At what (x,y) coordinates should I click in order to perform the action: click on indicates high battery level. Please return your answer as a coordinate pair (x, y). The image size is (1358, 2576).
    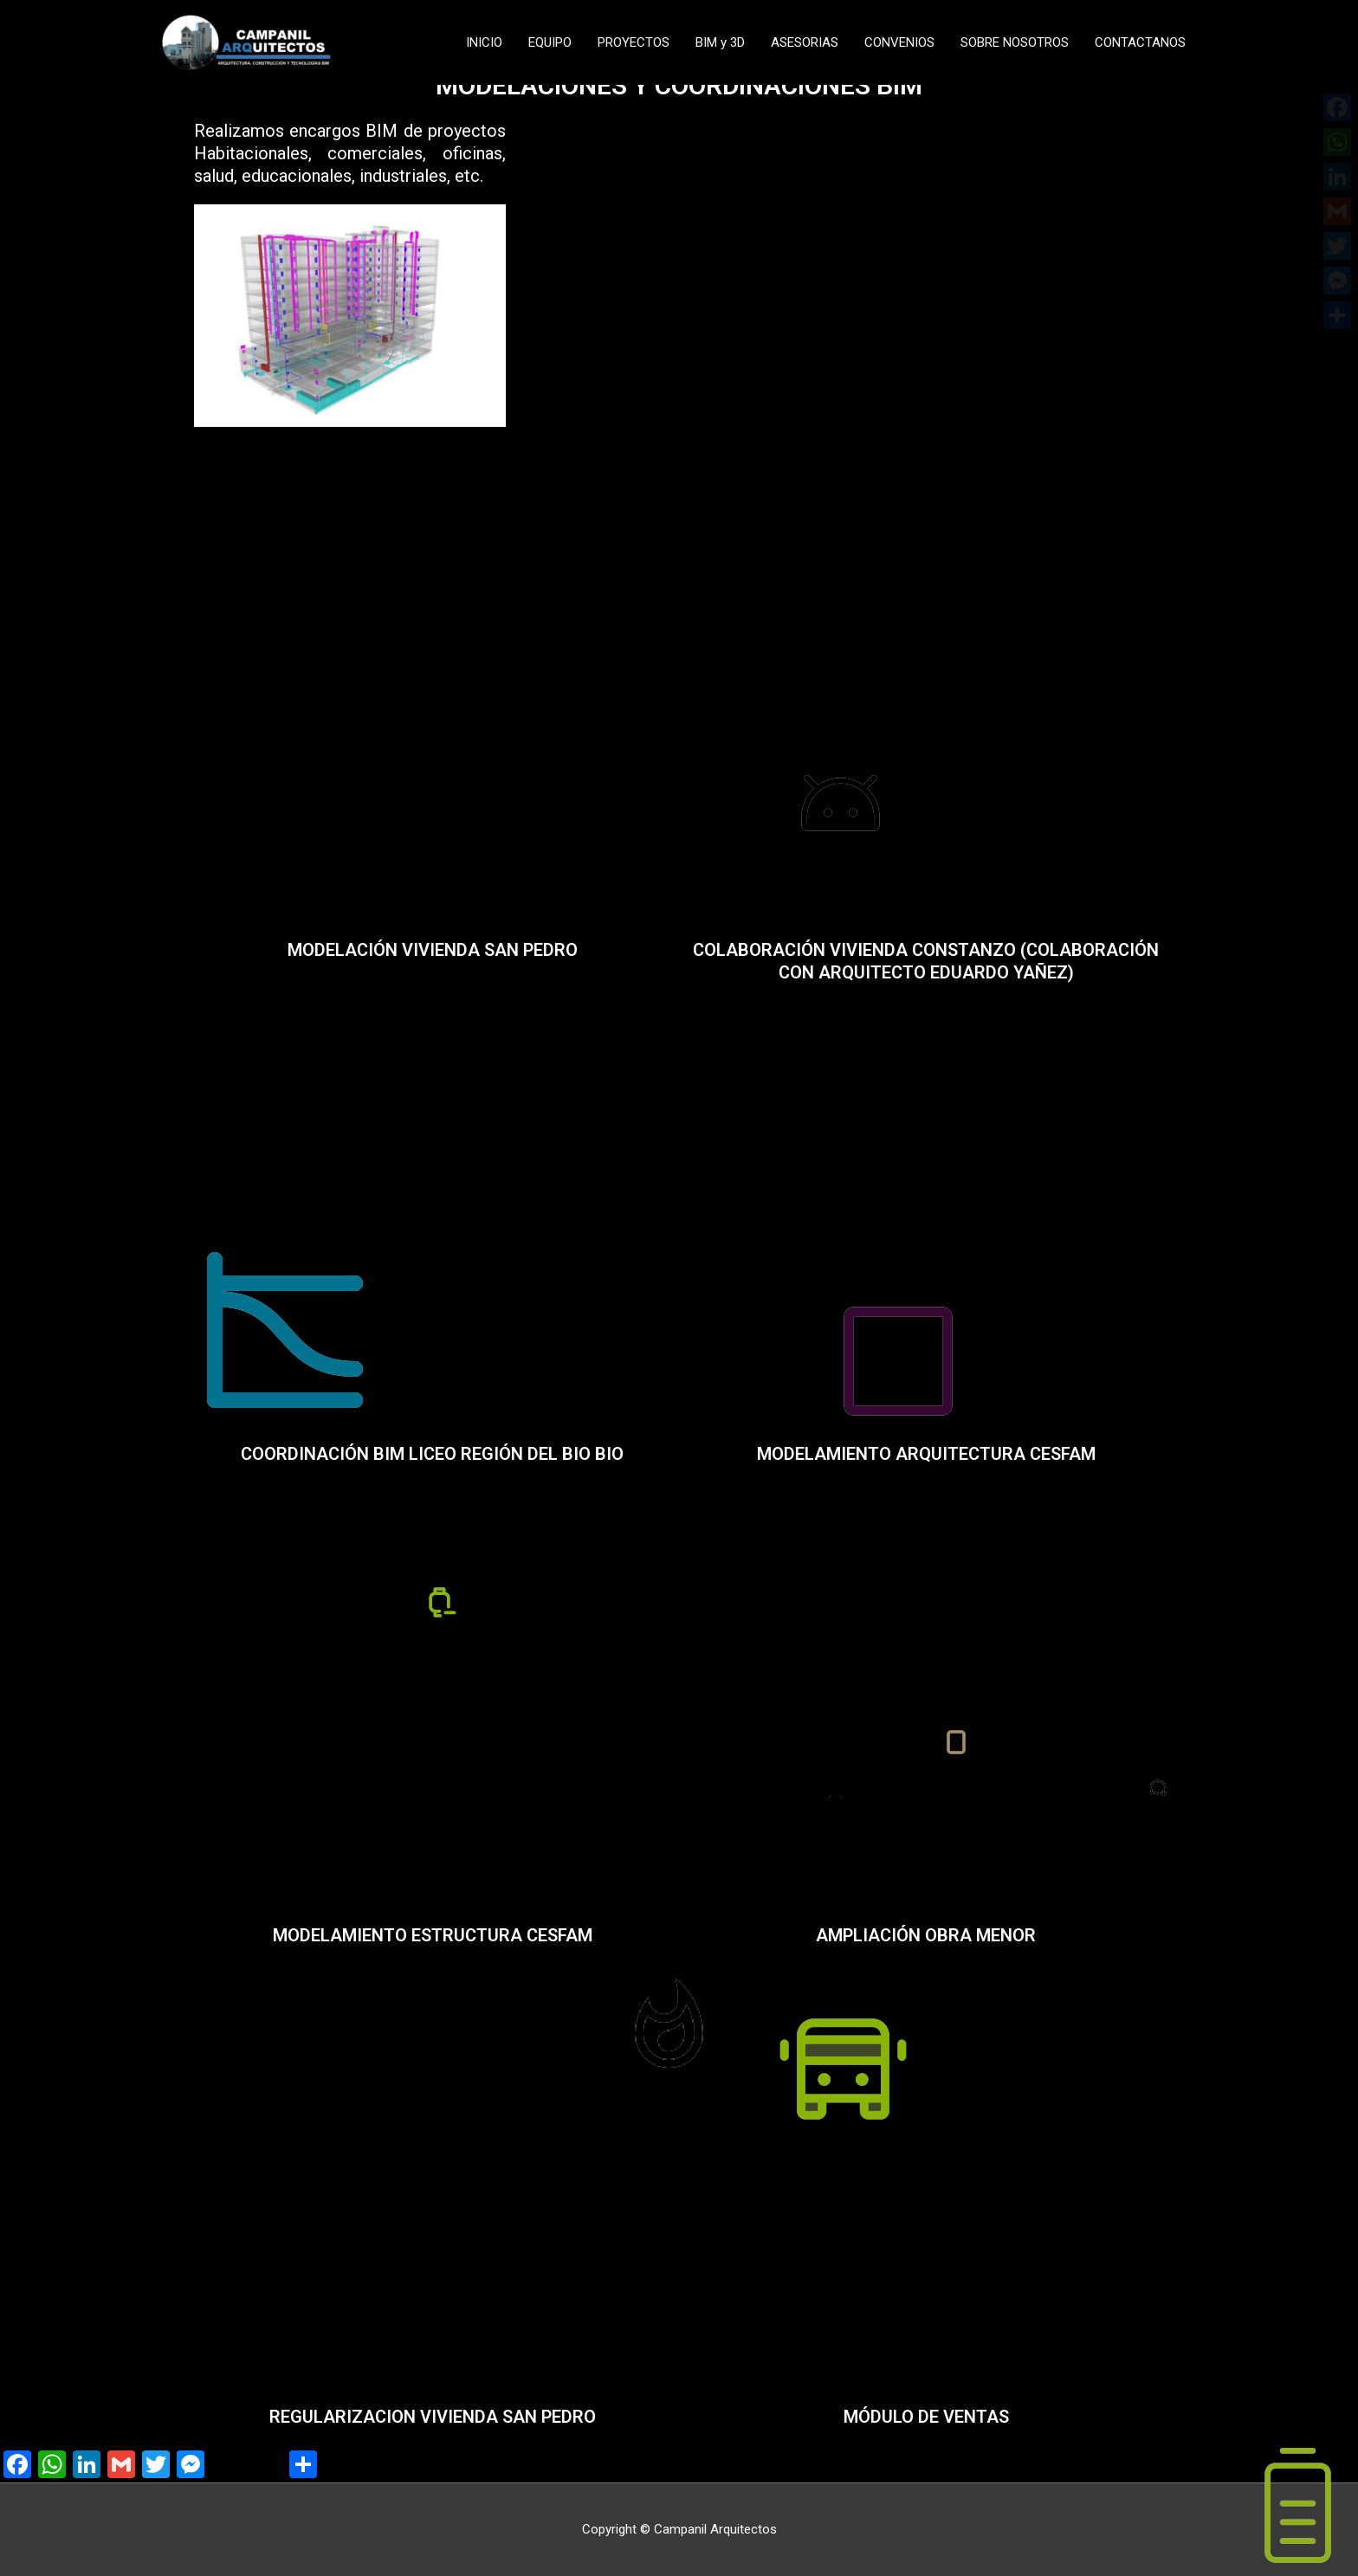
    Looking at the image, I should click on (1297, 2507).